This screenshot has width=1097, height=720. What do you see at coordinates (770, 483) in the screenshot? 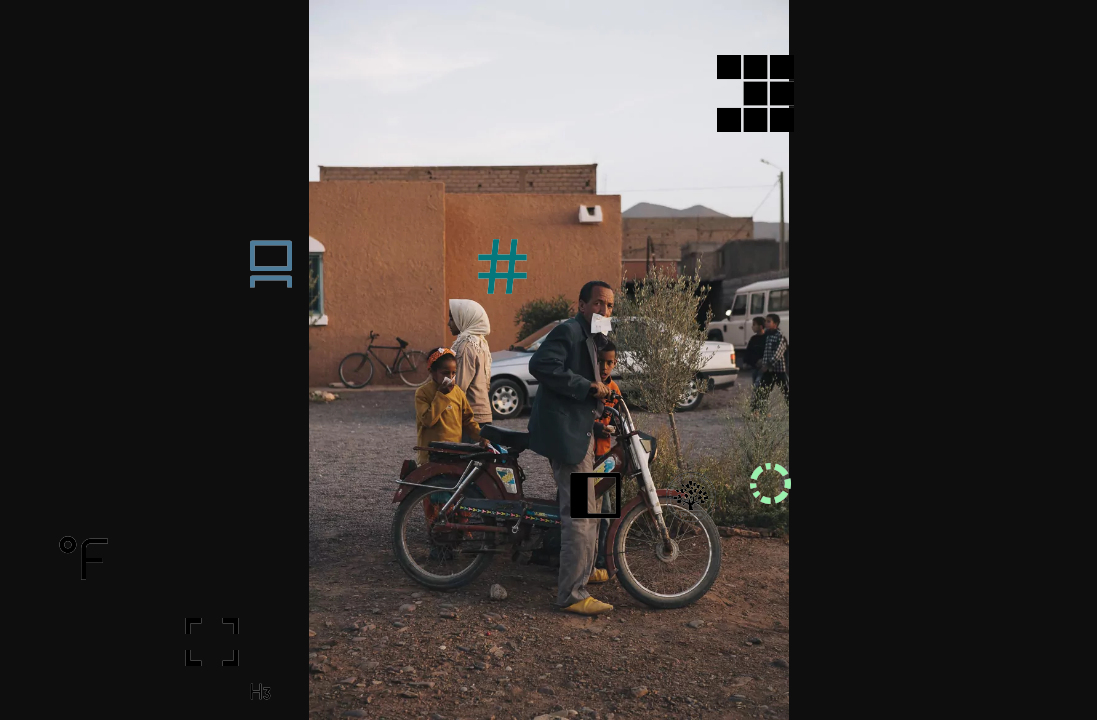
I see `link to codacy code quality platform` at bounding box center [770, 483].